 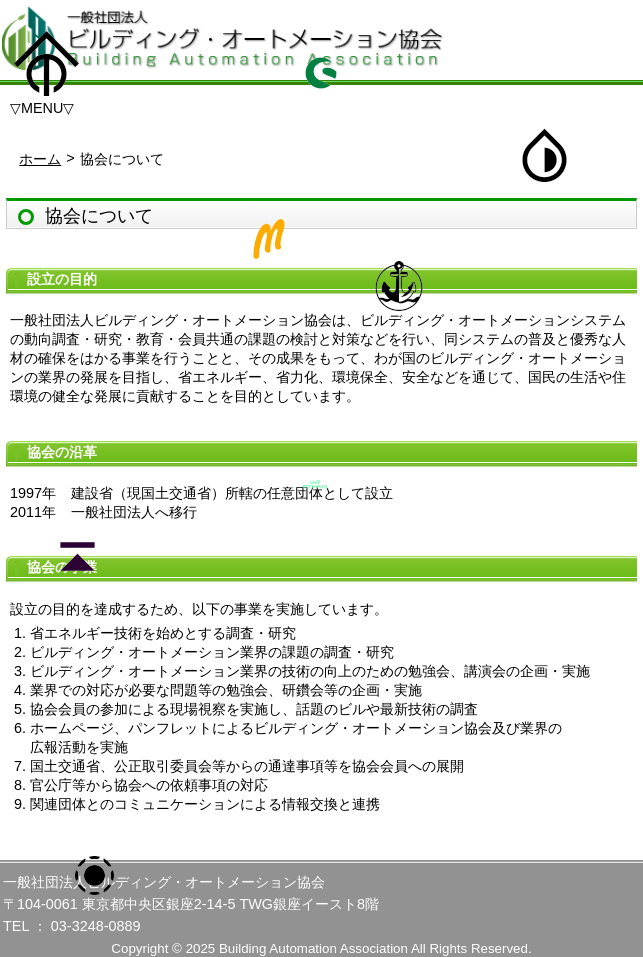 I want to click on skip to the beginning or top of content, so click(x=77, y=556).